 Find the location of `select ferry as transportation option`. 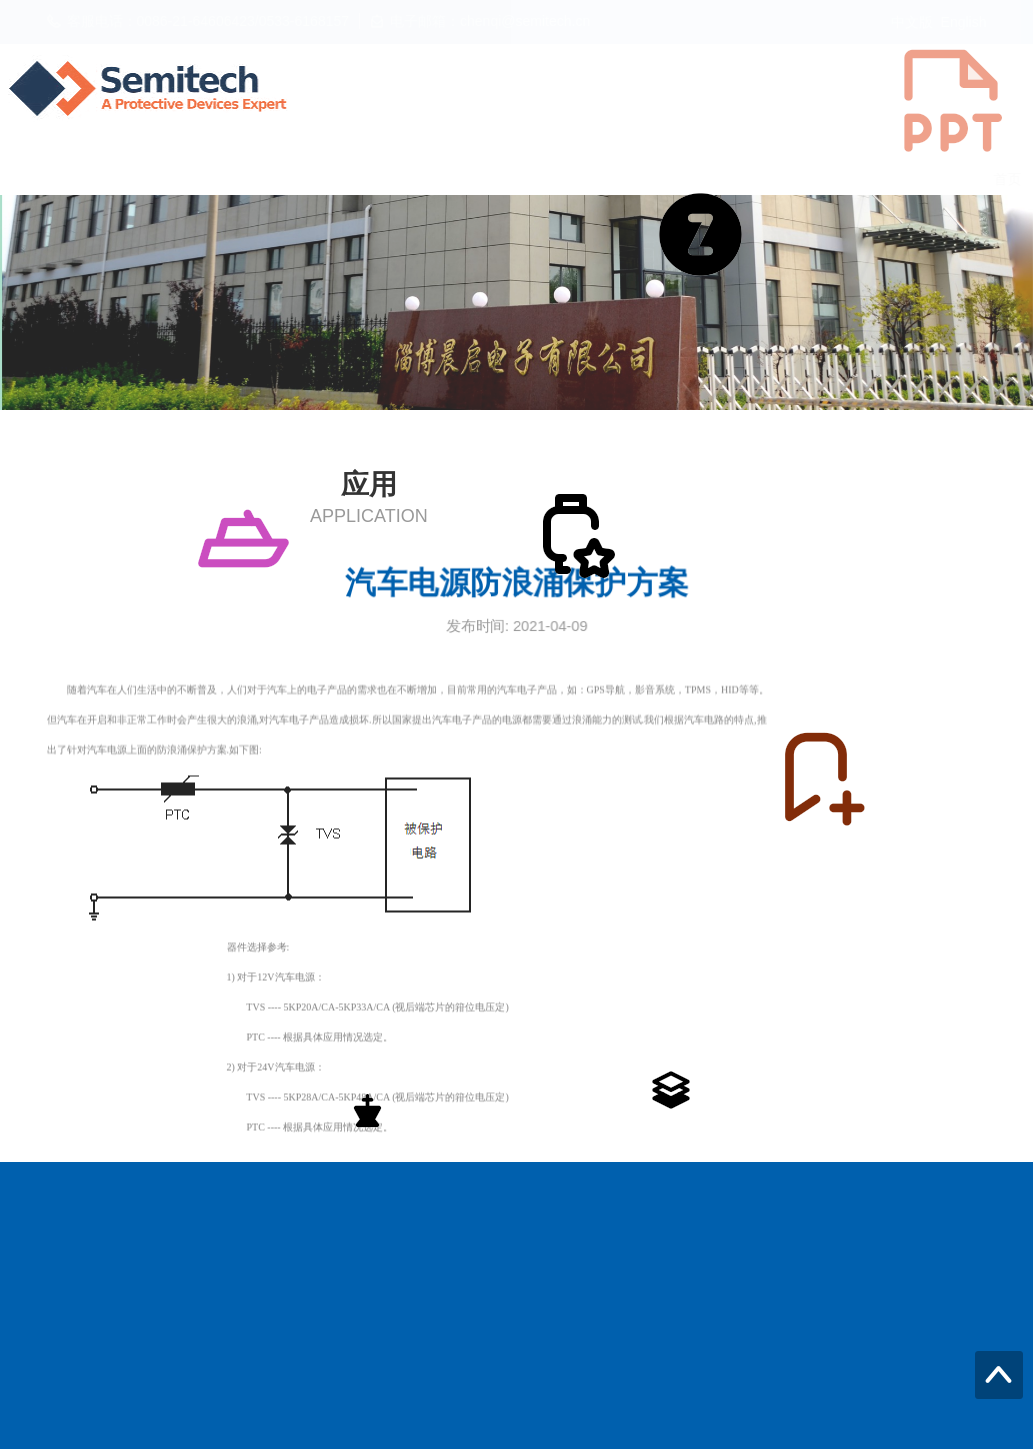

select ferry as transportation option is located at coordinates (243, 538).